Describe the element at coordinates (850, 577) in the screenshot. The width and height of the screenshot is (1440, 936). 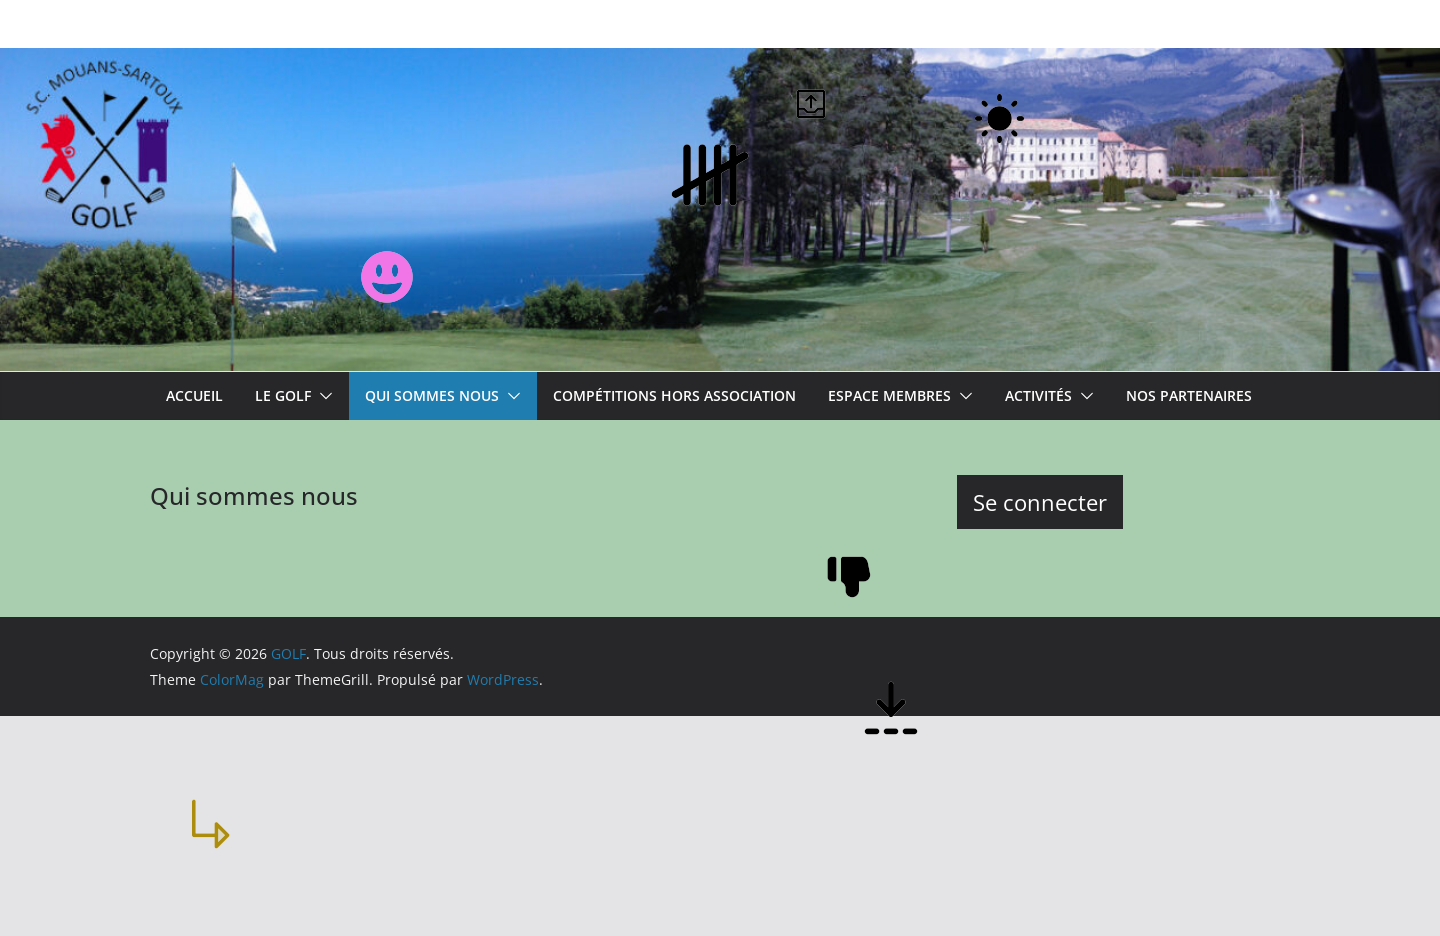
I see `dislike or downvote content` at that location.